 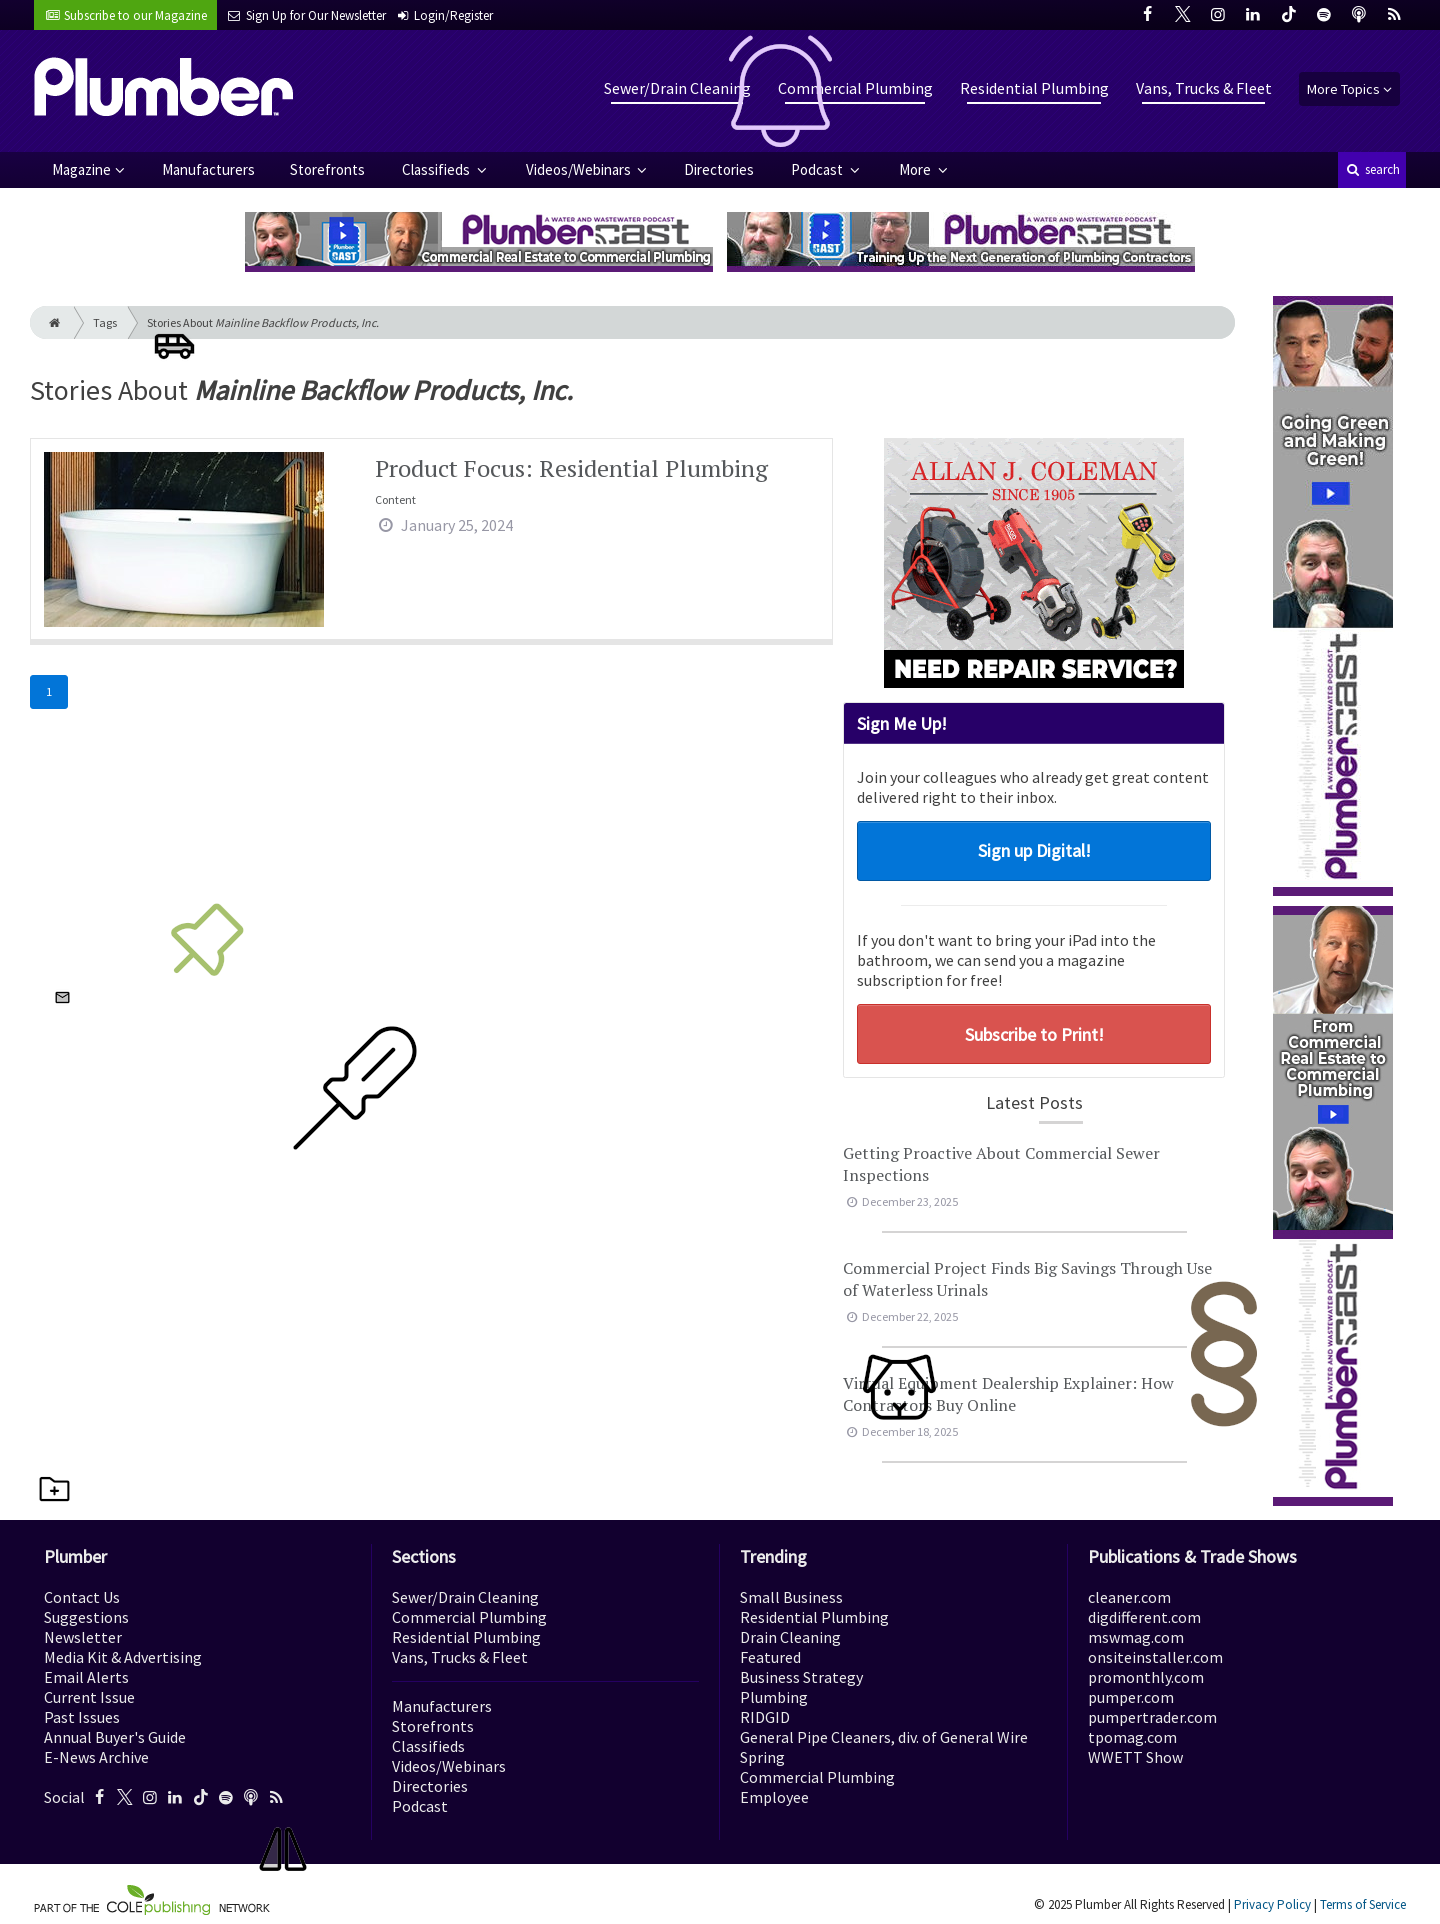 What do you see at coordinates (780, 93) in the screenshot?
I see `indicates new notifications or alerts` at bounding box center [780, 93].